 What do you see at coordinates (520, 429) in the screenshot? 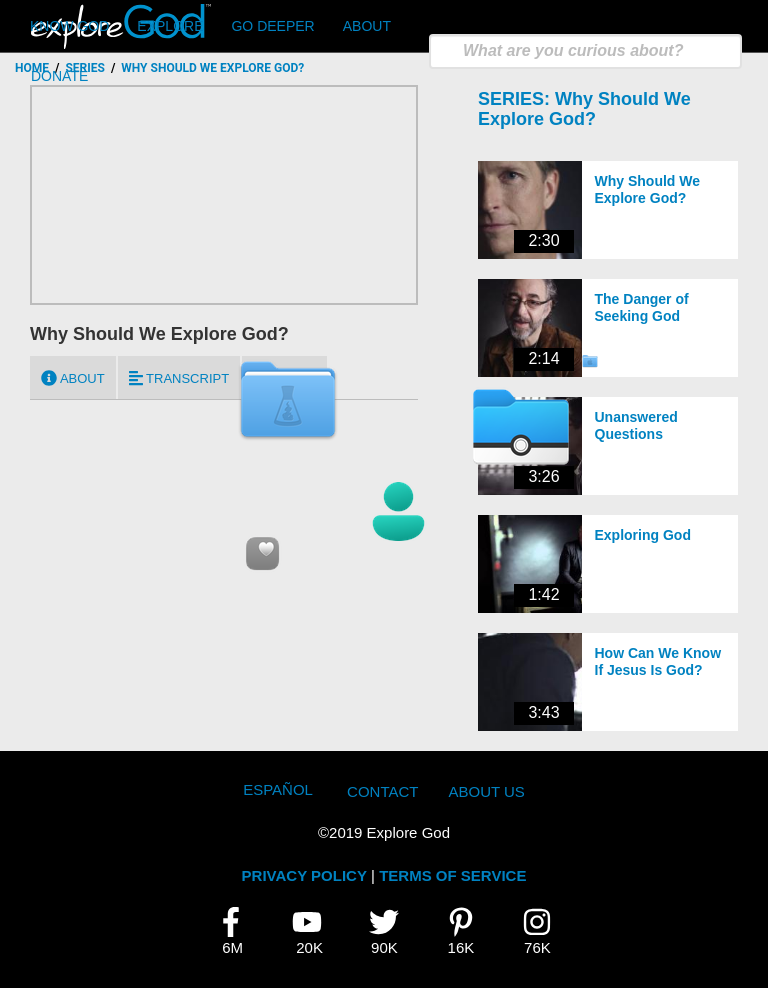
I see `folder containing pokémon transfer data or saves` at bounding box center [520, 429].